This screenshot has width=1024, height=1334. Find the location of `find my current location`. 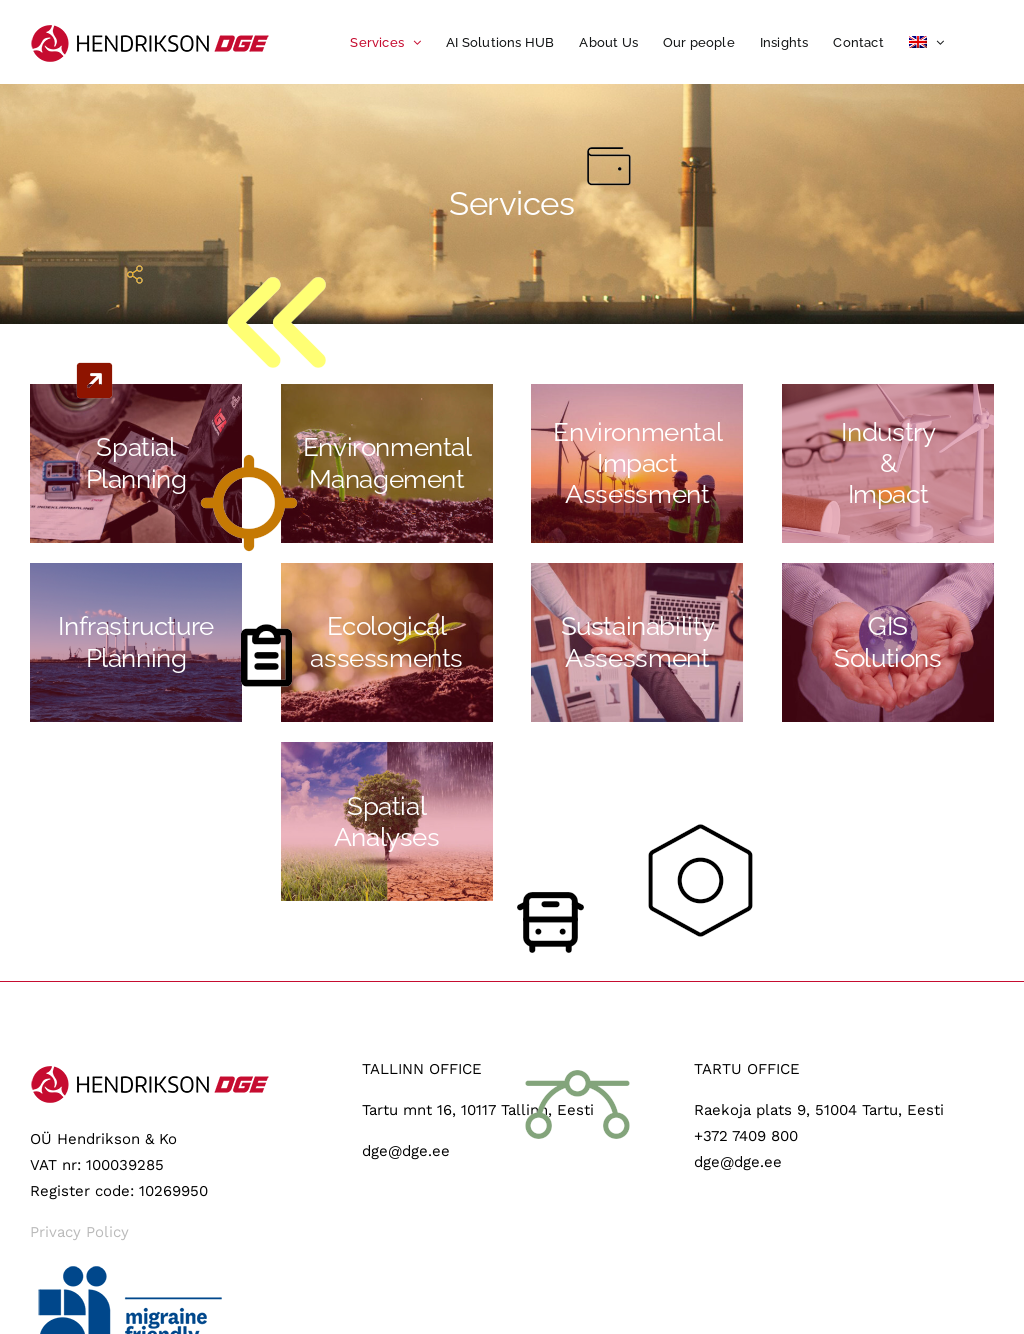

find my current location is located at coordinates (249, 503).